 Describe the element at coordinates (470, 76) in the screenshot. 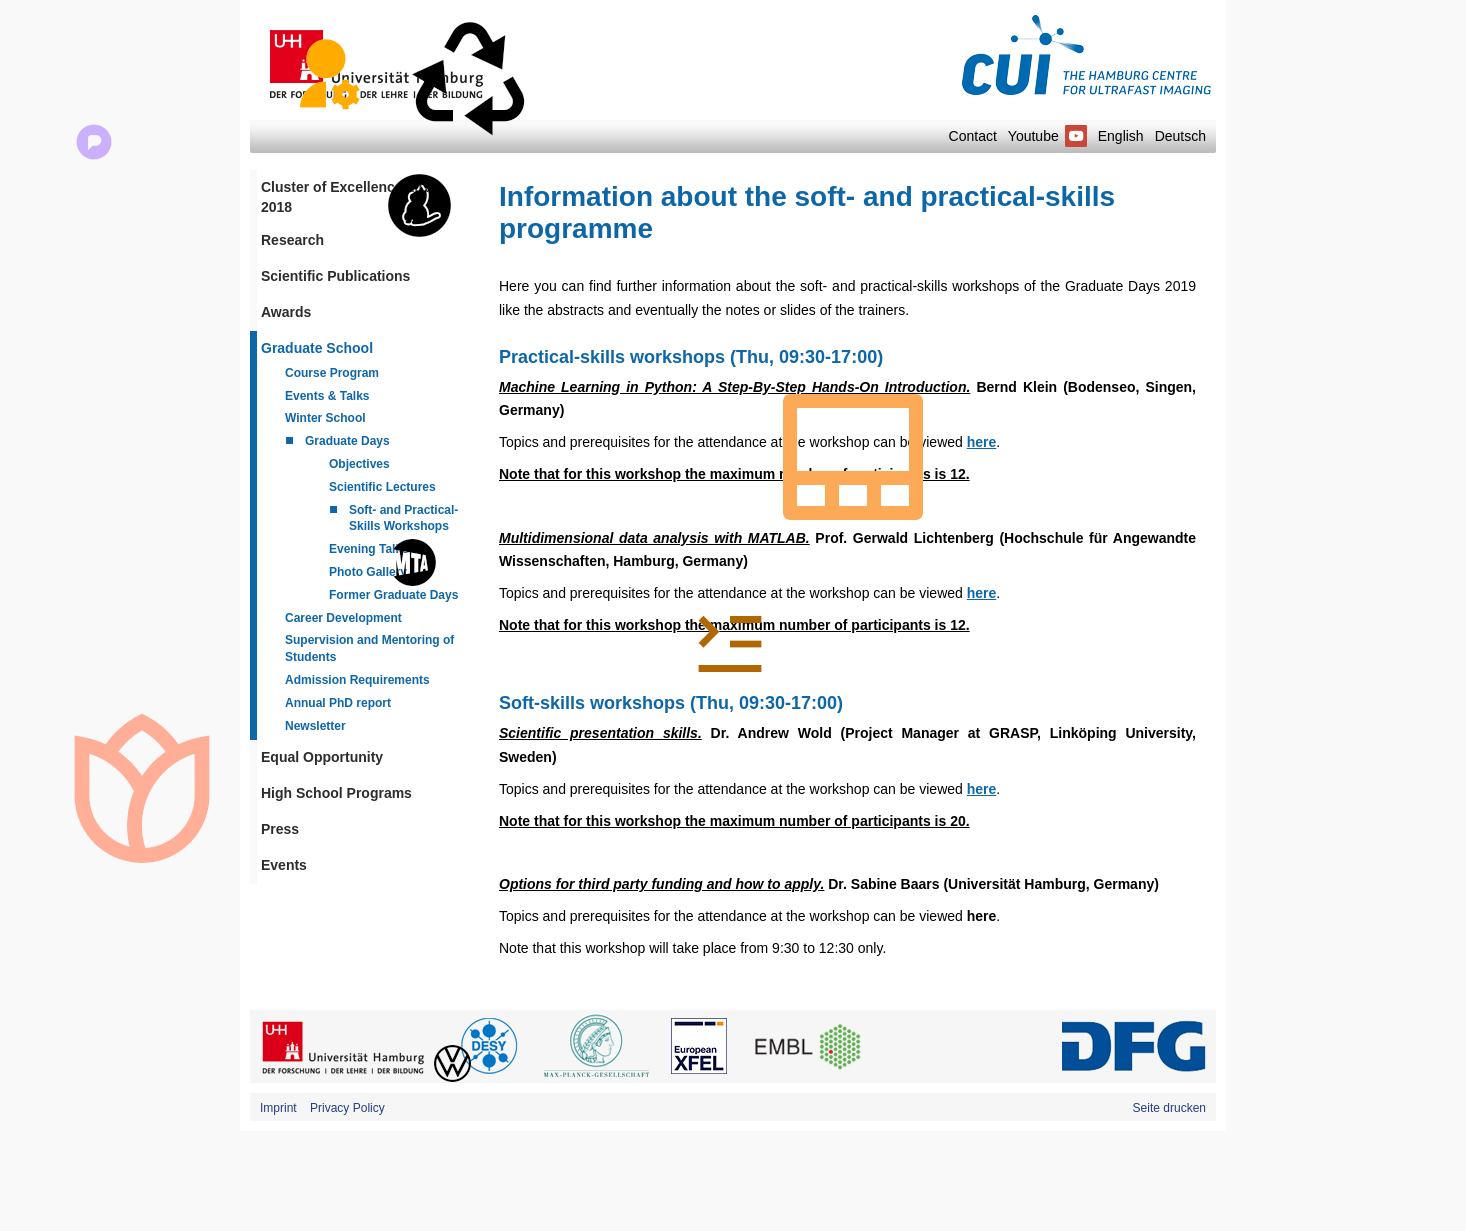

I see `indicates recyclable or eco-friendly content` at that location.